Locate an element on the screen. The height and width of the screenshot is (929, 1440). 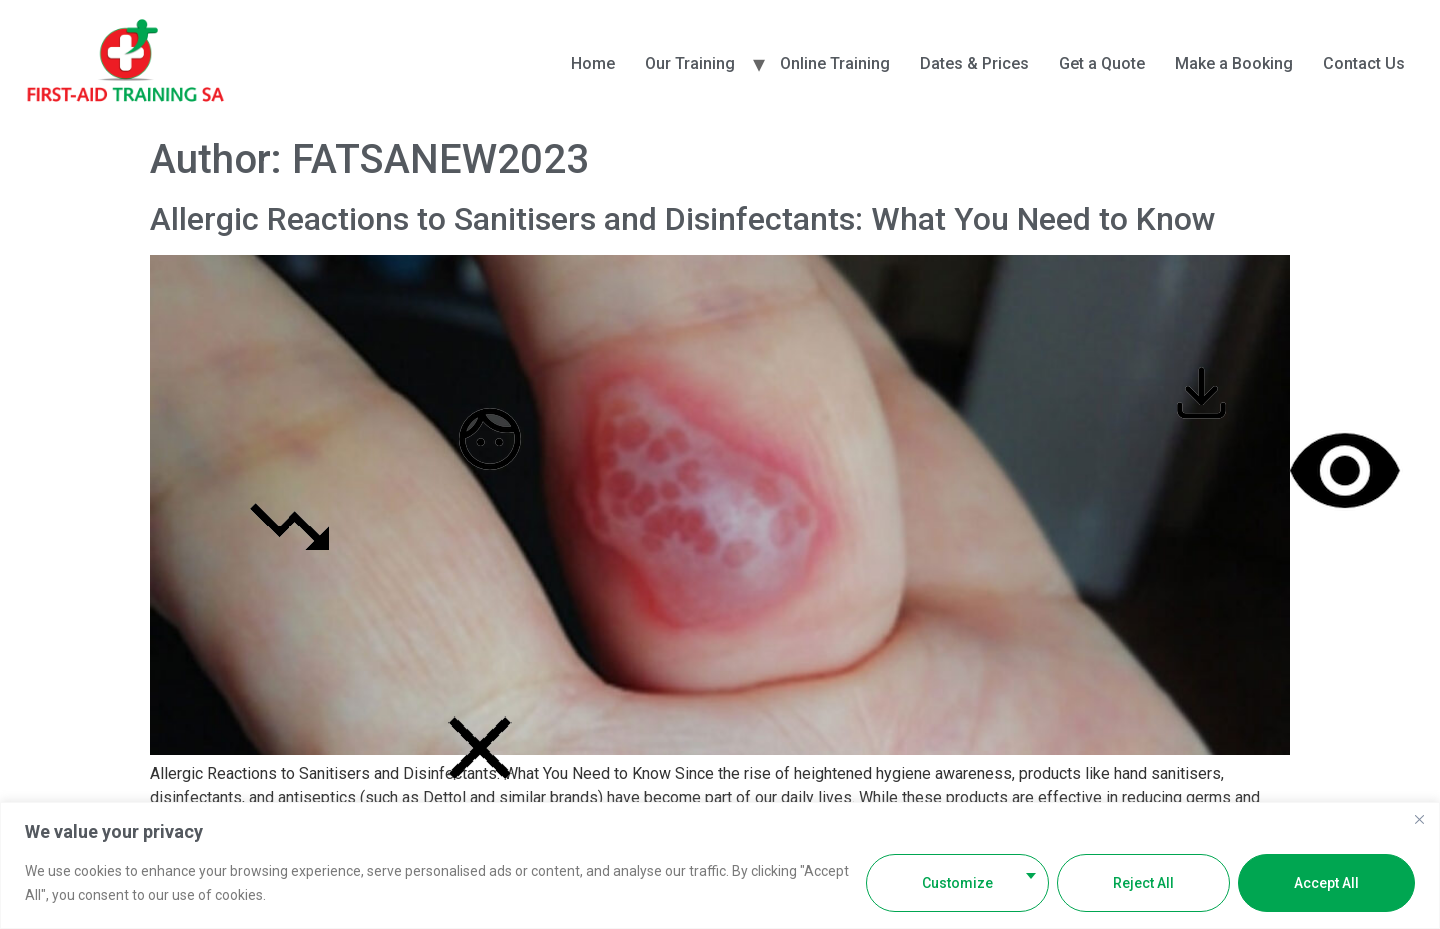
indicates a downward trend in data or metrics is located at coordinates (289, 526).